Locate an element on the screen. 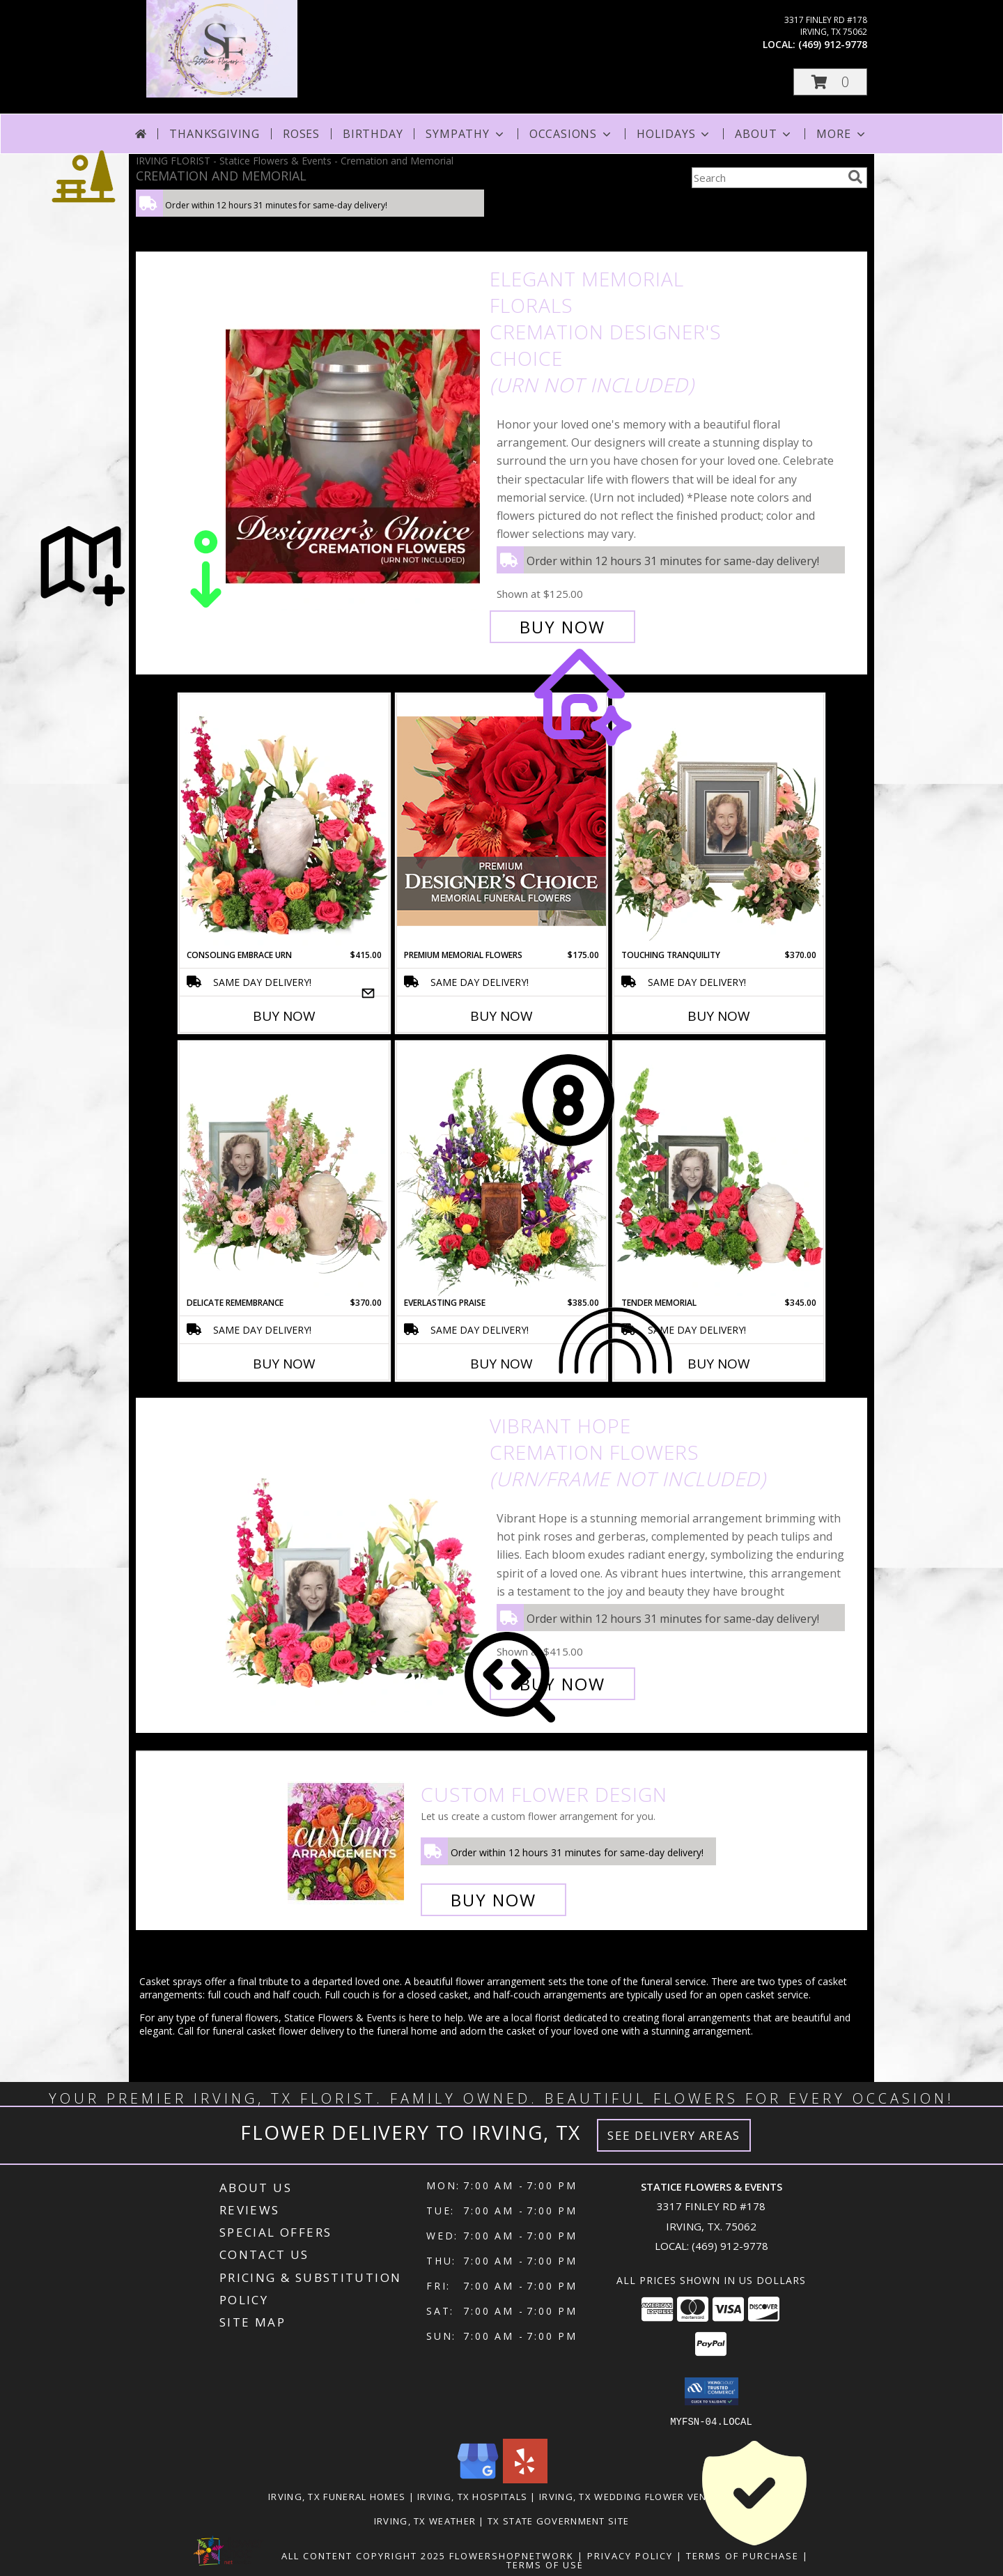 This screenshot has height=2576, width=1003. open your inbox or email is located at coordinates (368, 993).